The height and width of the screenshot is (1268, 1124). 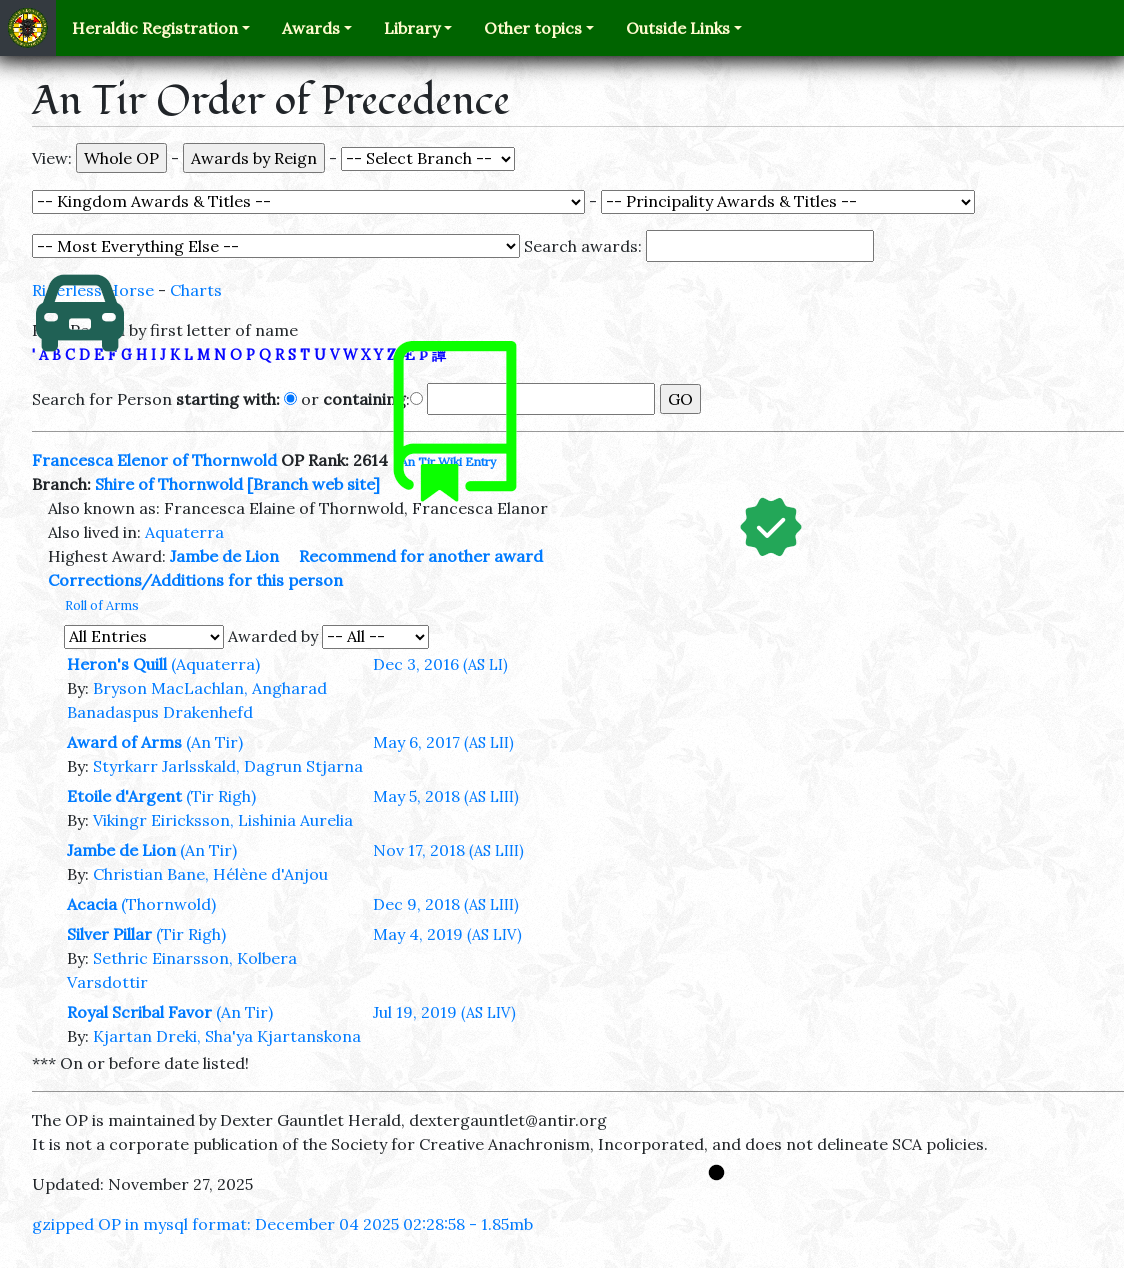 What do you see at coordinates (455, 423) in the screenshot?
I see `access a code repository` at bounding box center [455, 423].